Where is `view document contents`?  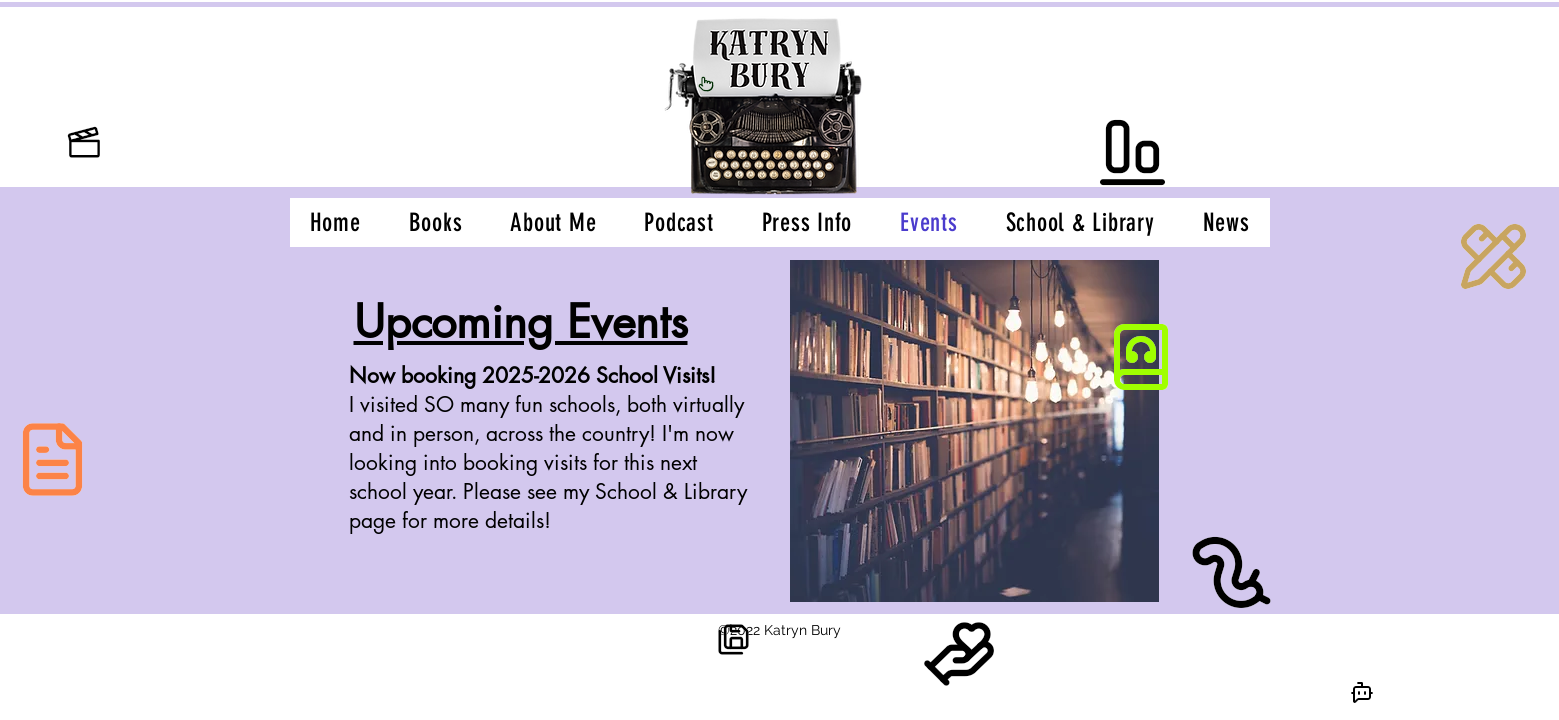
view document contents is located at coordinates (52, 459).